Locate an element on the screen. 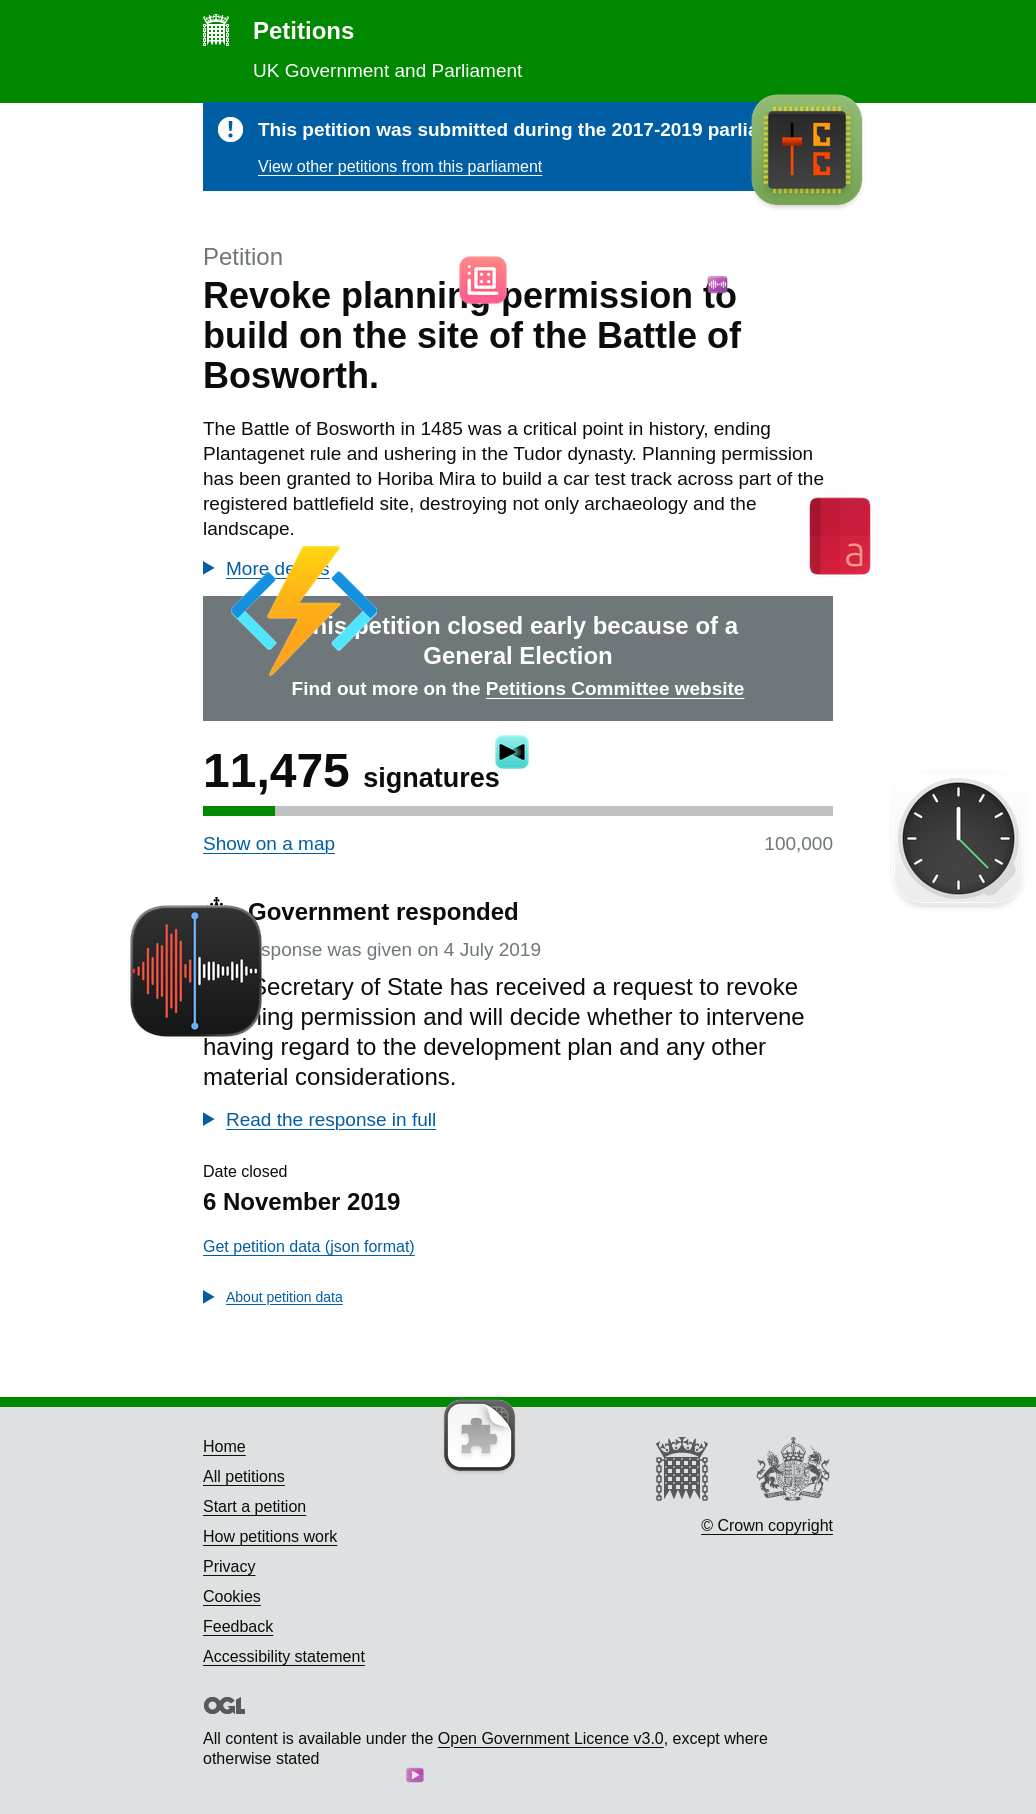 This screenshot has height=1814, width=1036. open corectrl system utility is located at coordinates (807, 150).